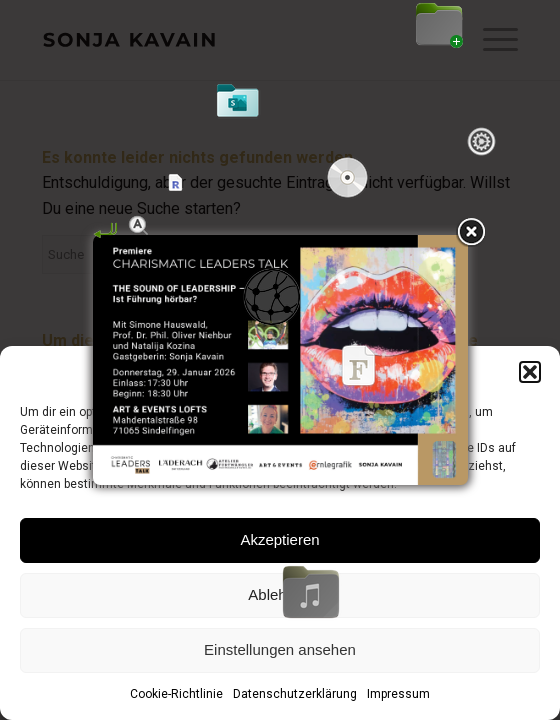 This screenshot has height=720, width=560. I want to click on an R programming language source file, so click(175, 182).